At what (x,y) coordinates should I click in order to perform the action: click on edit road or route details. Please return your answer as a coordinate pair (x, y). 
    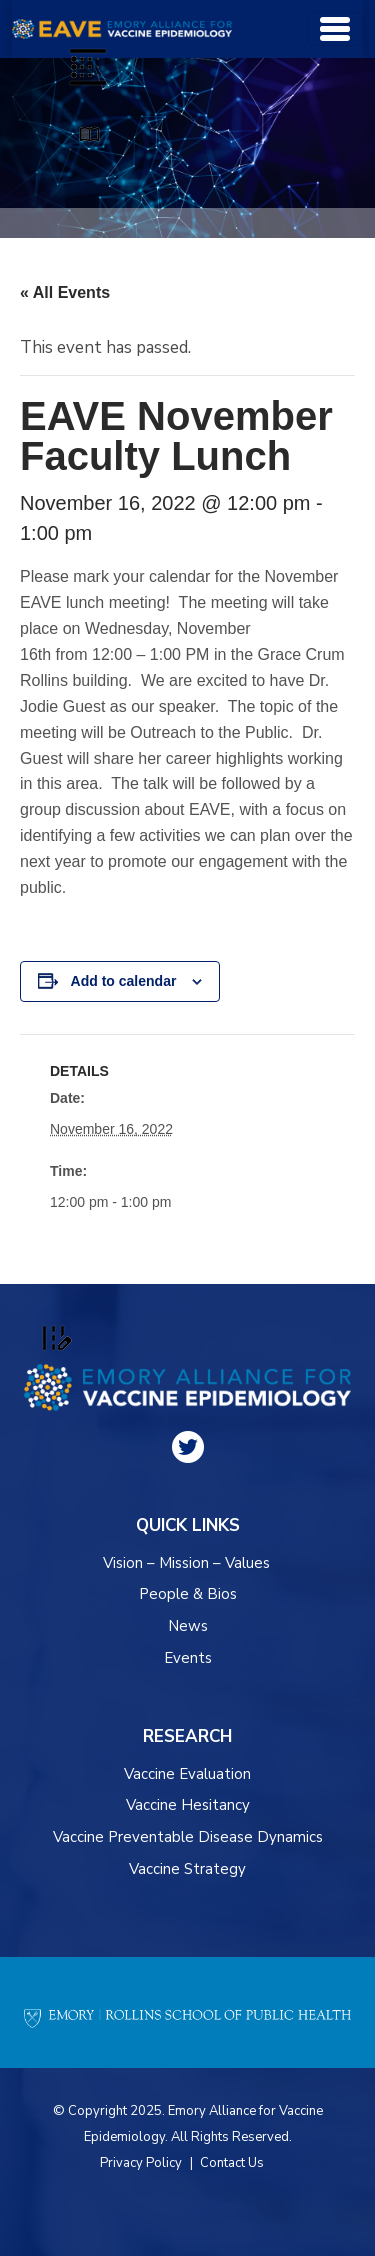
    Looking at the image, I should click on (55, 1338).